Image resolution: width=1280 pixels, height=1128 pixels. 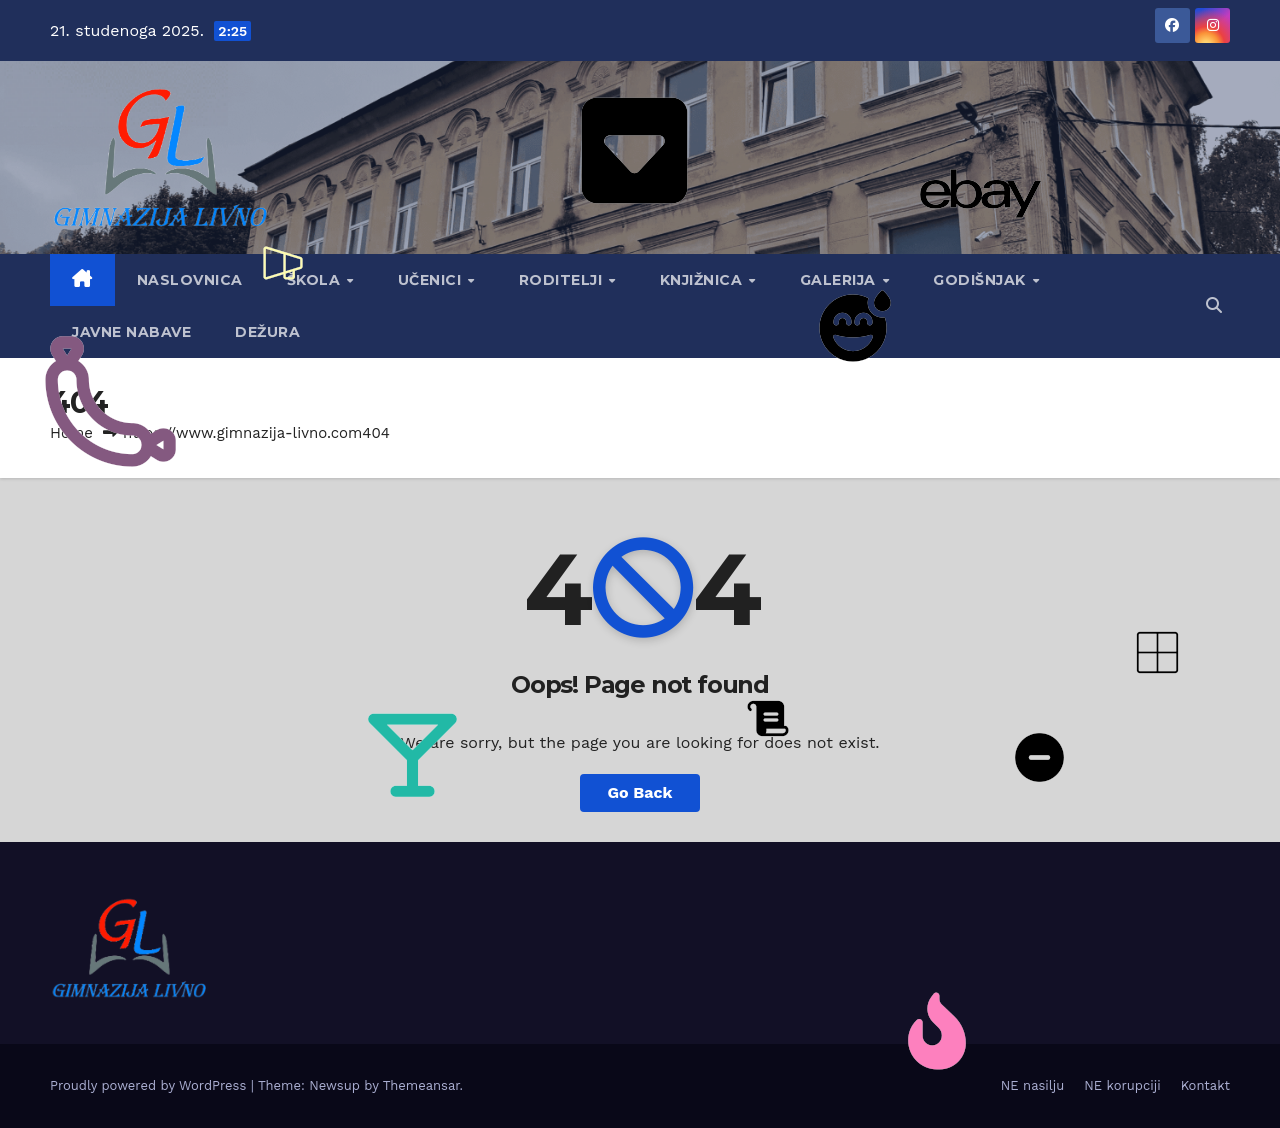 I want to click on switch to grid view, so click(x=1157, y=652).